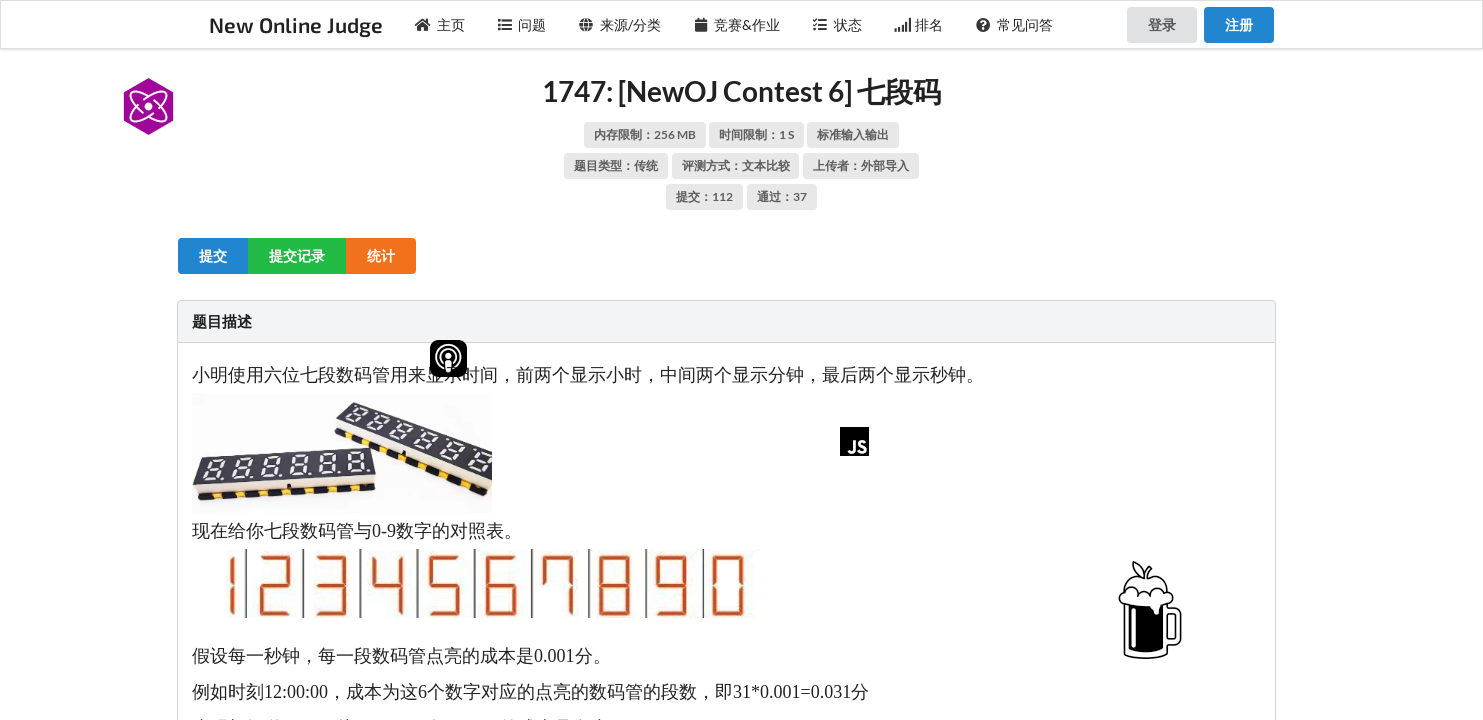  I want to click on preact javascript library logo, so click(148, 106).